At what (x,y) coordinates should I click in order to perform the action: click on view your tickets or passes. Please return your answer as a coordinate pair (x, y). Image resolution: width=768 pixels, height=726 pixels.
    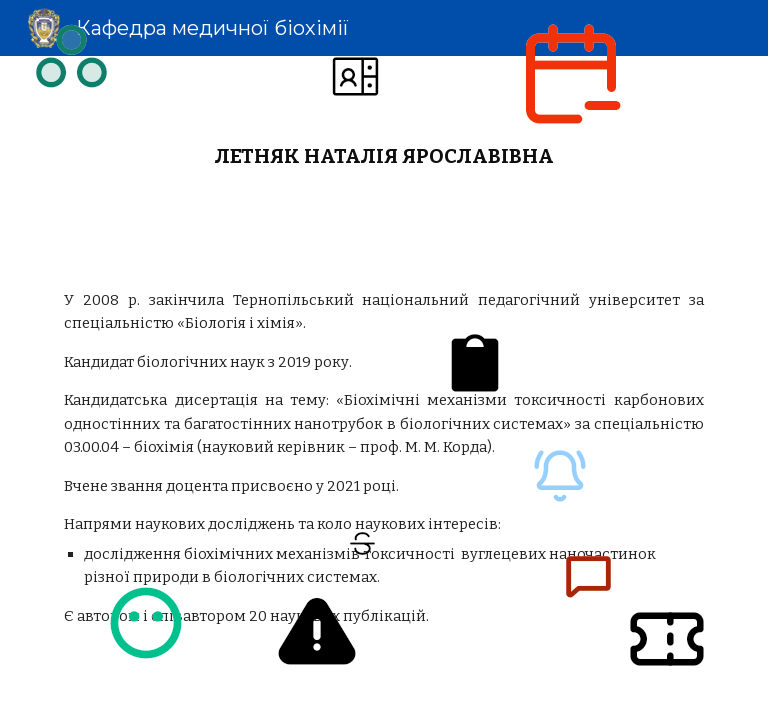
    Looking at the image, I should click on (667, 639).